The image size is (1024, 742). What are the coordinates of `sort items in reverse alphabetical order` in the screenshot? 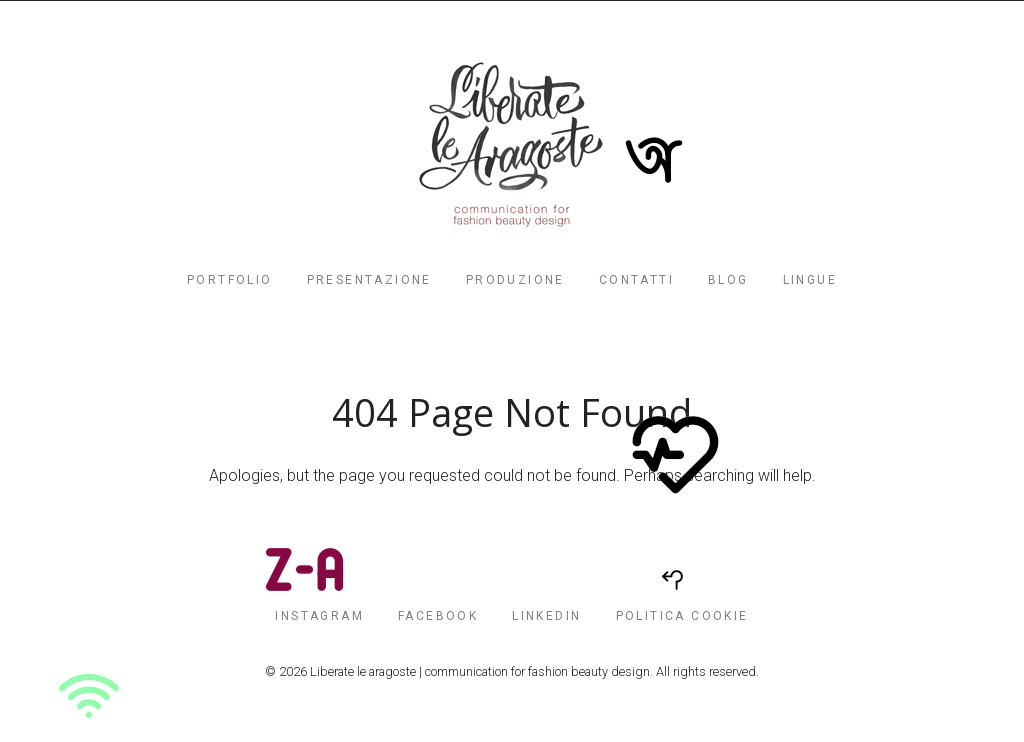 It's located at (304, 569).